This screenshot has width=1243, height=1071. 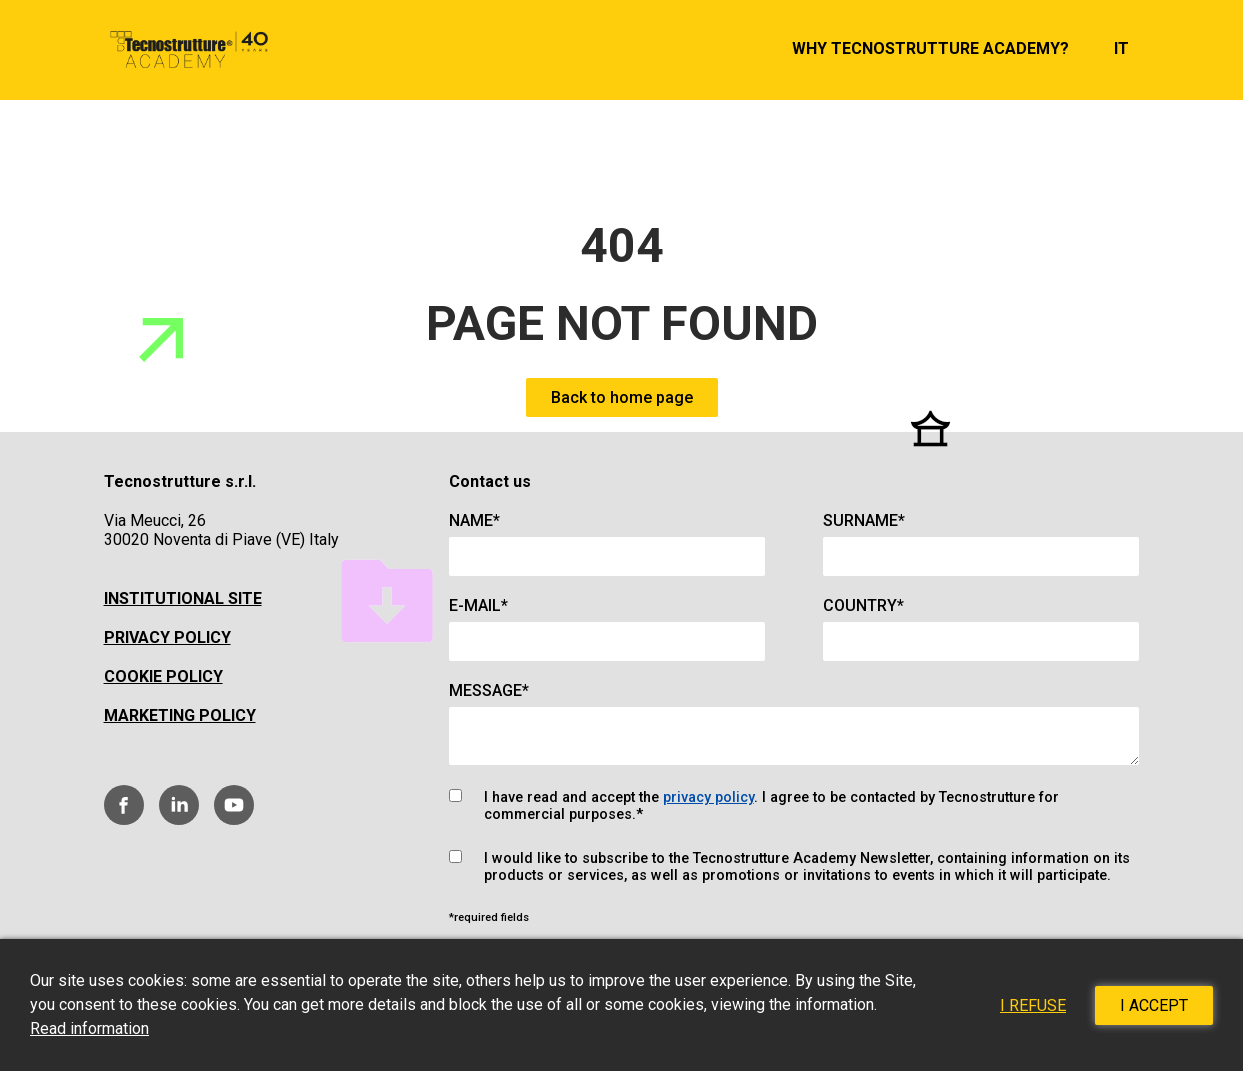 I want to click on download a folder or its contents, so click(x=387, y=601).